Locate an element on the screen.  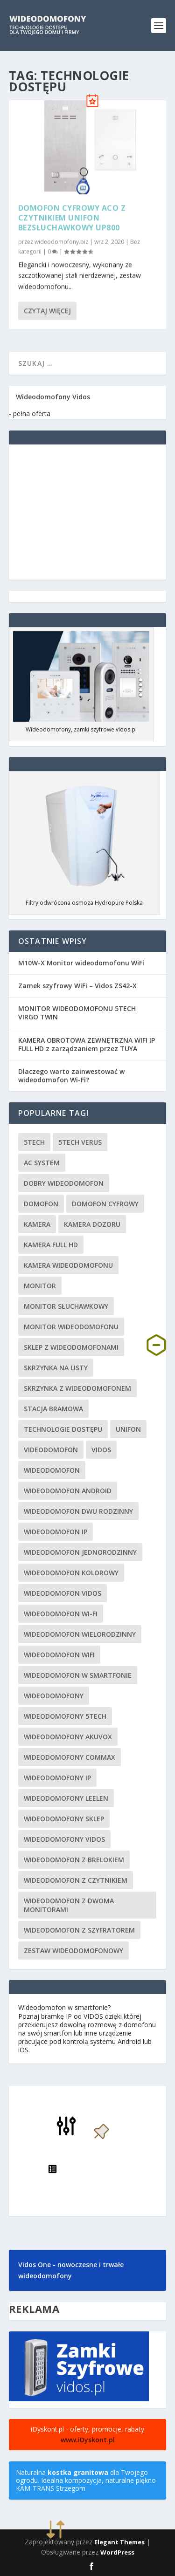
view favorite or starred events is located at coordinates (92, 101).